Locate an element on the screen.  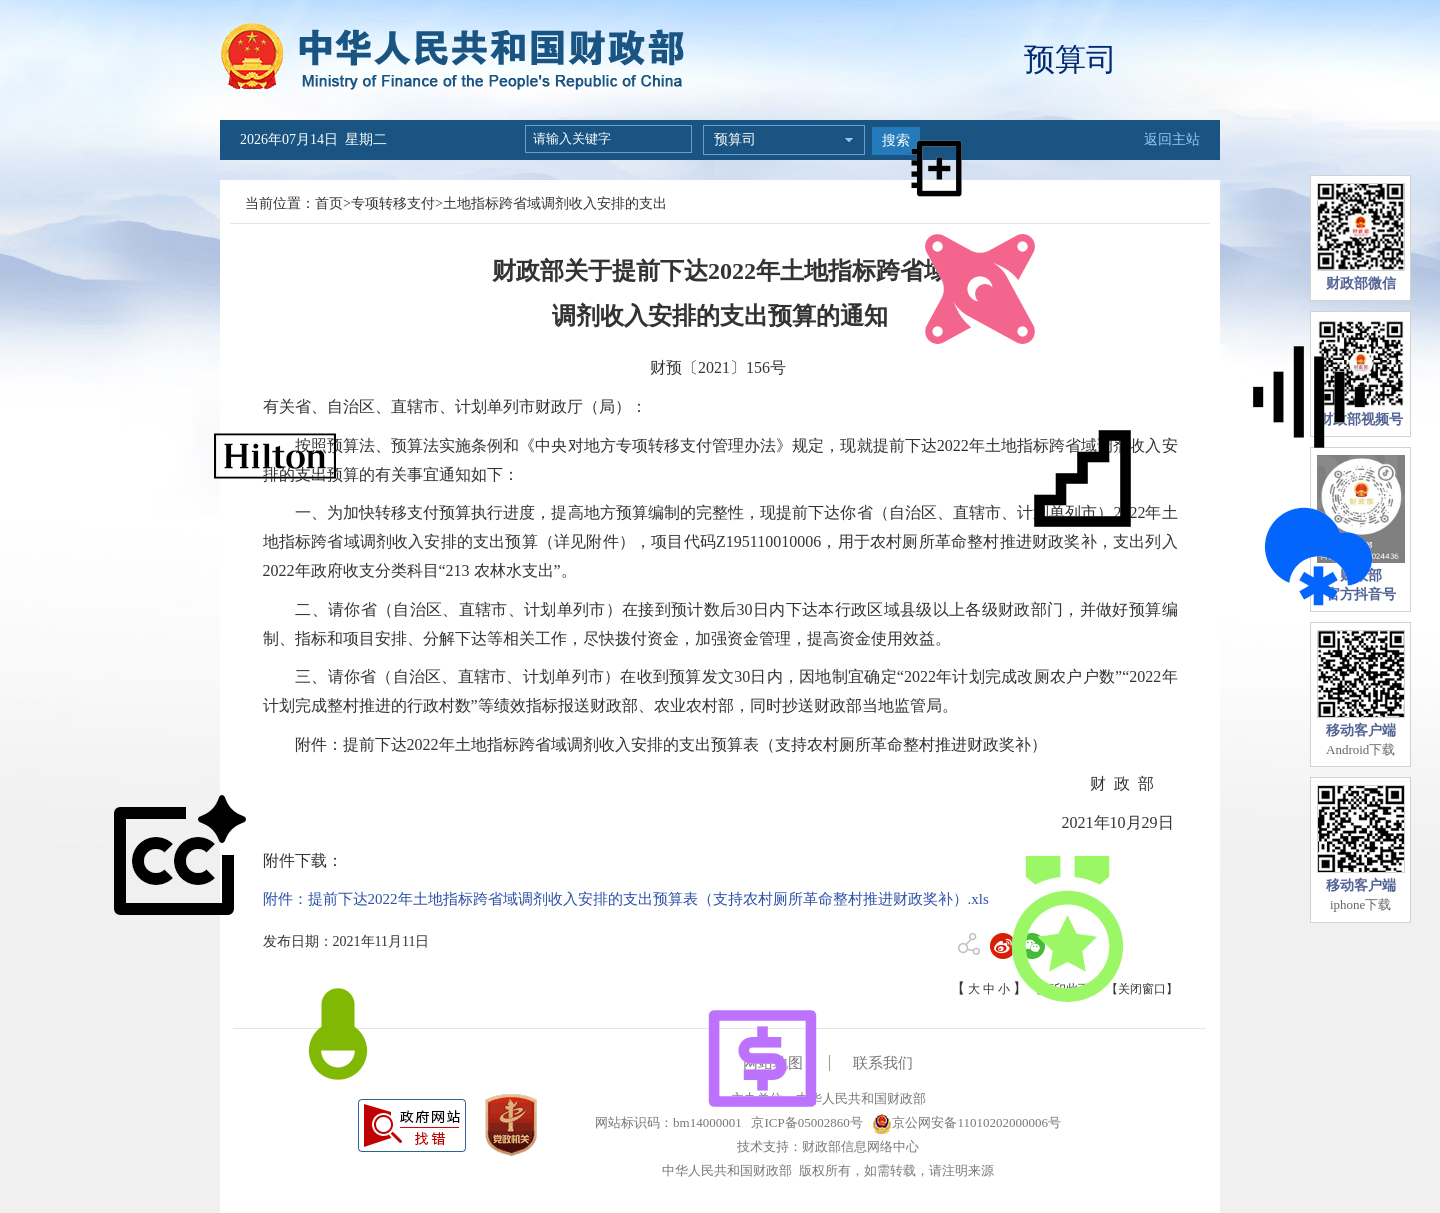
indicates low or cold temperature is located at coordinates (338, 1034).